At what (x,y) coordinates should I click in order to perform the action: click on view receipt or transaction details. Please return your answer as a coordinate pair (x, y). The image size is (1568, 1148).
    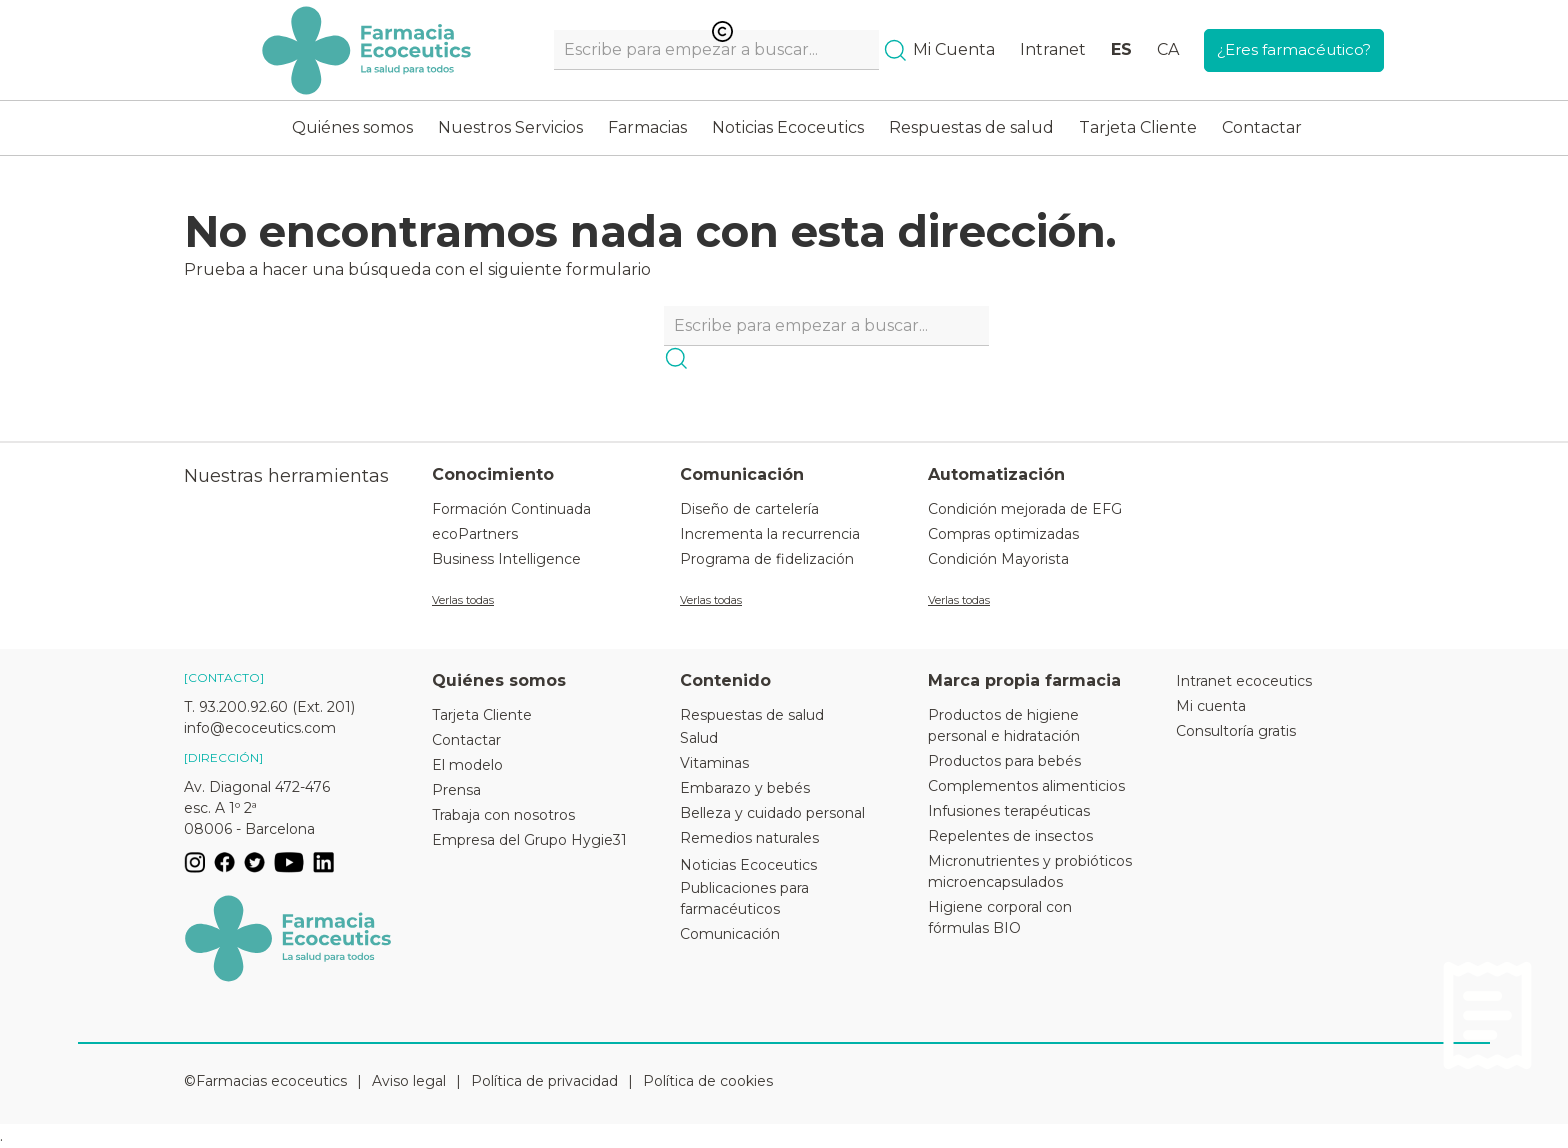
    Looking at the image, I should click on (1487, 1015).